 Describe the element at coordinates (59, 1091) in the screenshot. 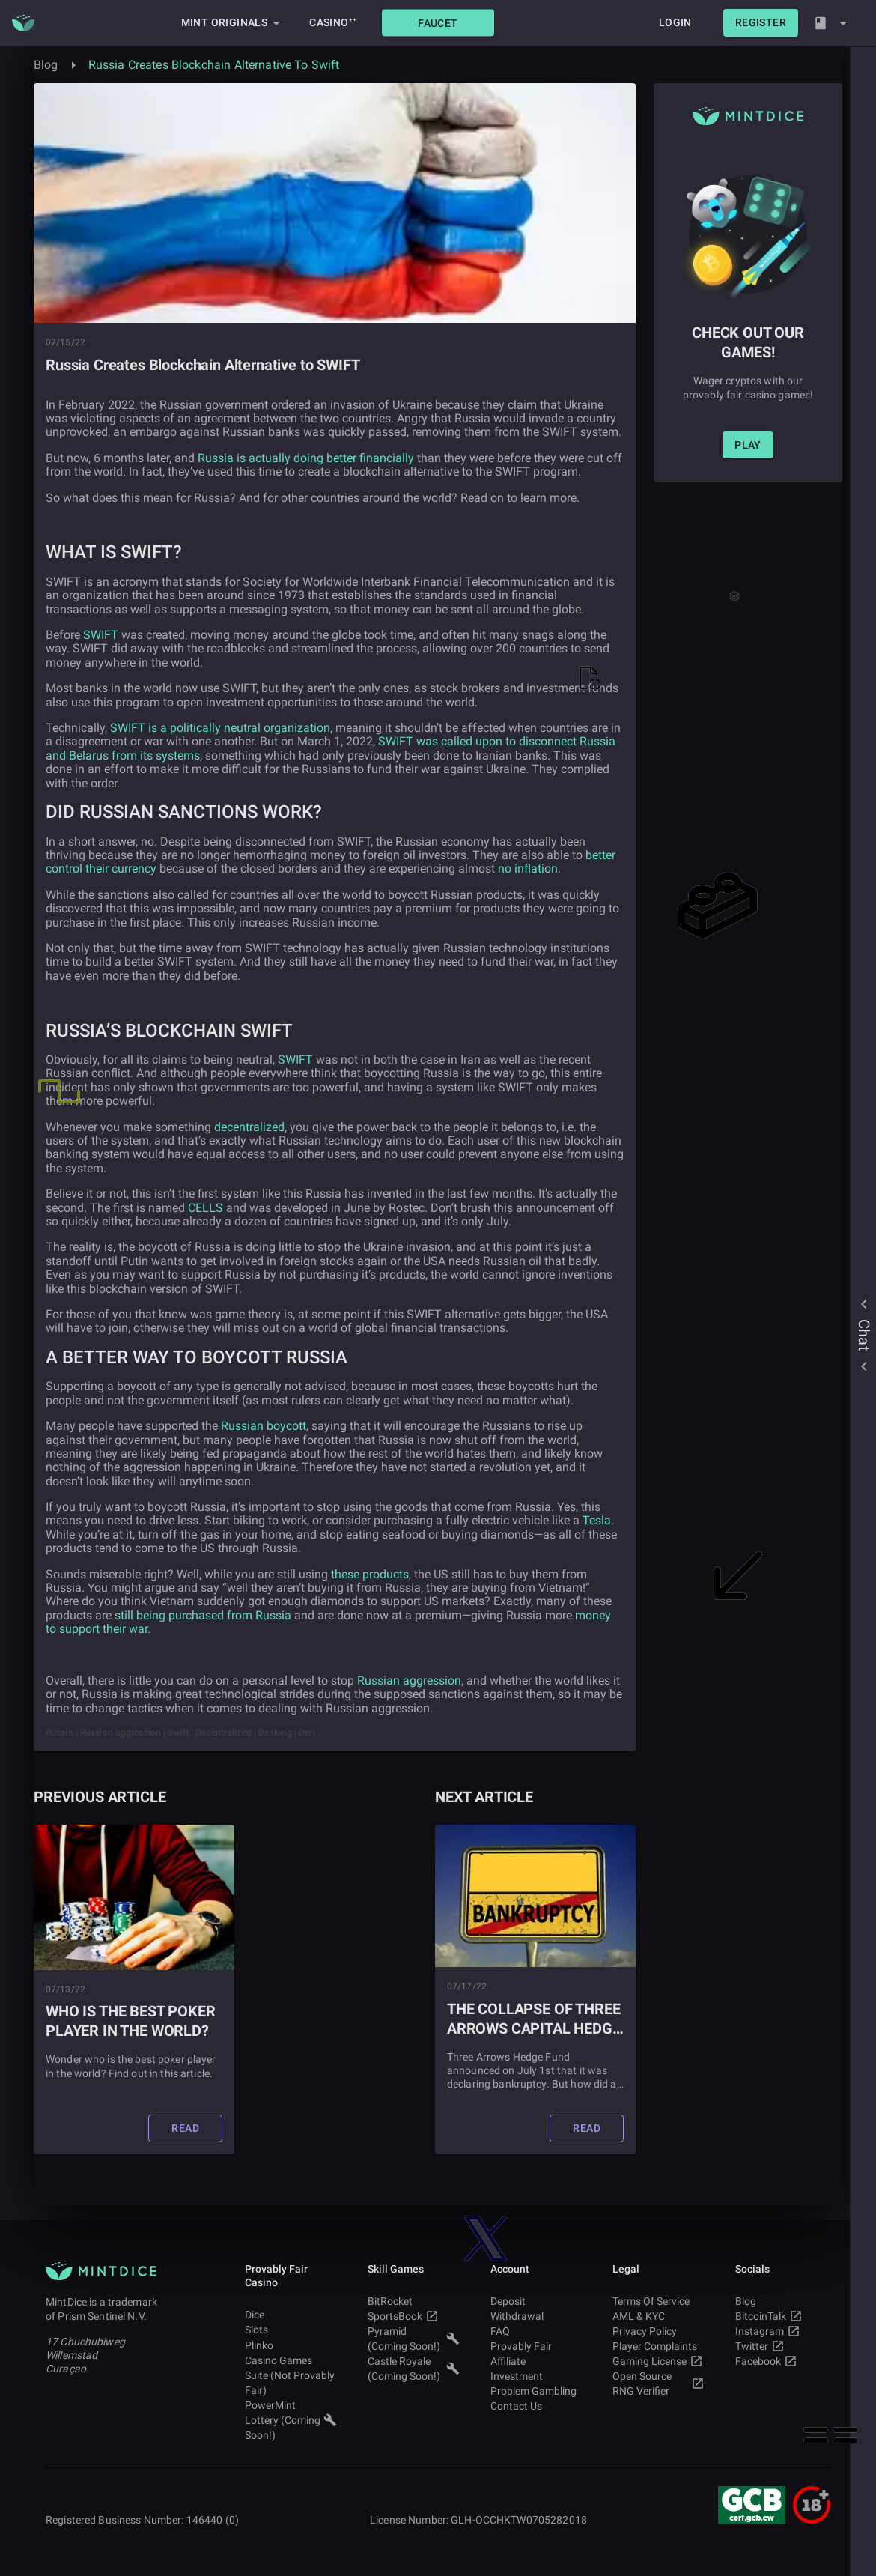

I see `toggle square wave audio signal` at that location.